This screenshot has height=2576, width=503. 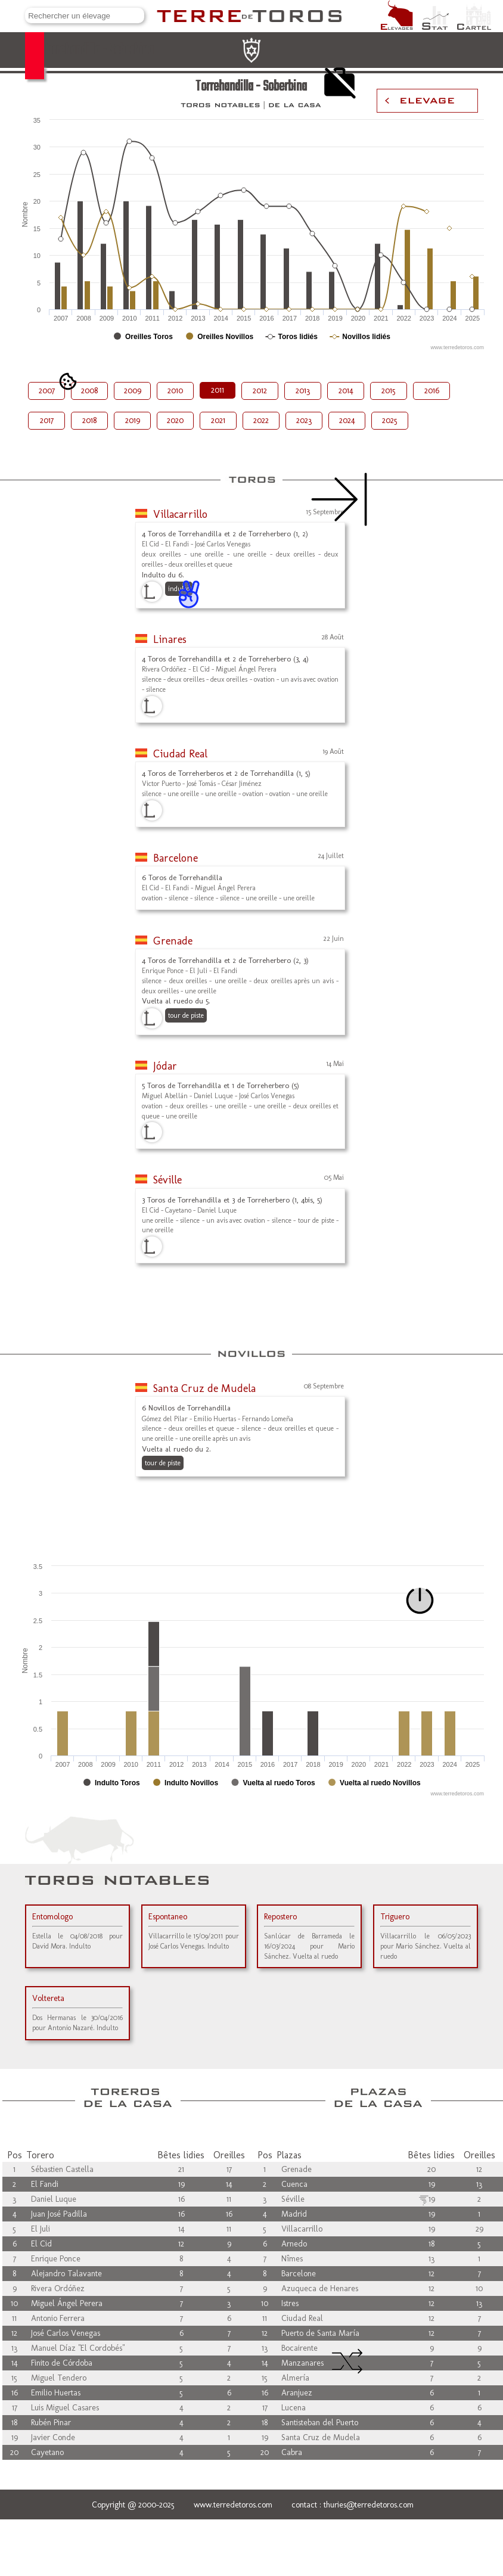 I want to click on go to end or last item, so click(x=340, y=499).